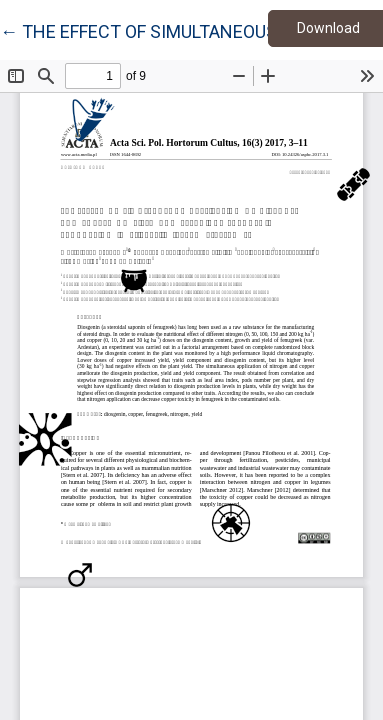  I want to click on access skateboarding or skating activities, so click(353, 184).